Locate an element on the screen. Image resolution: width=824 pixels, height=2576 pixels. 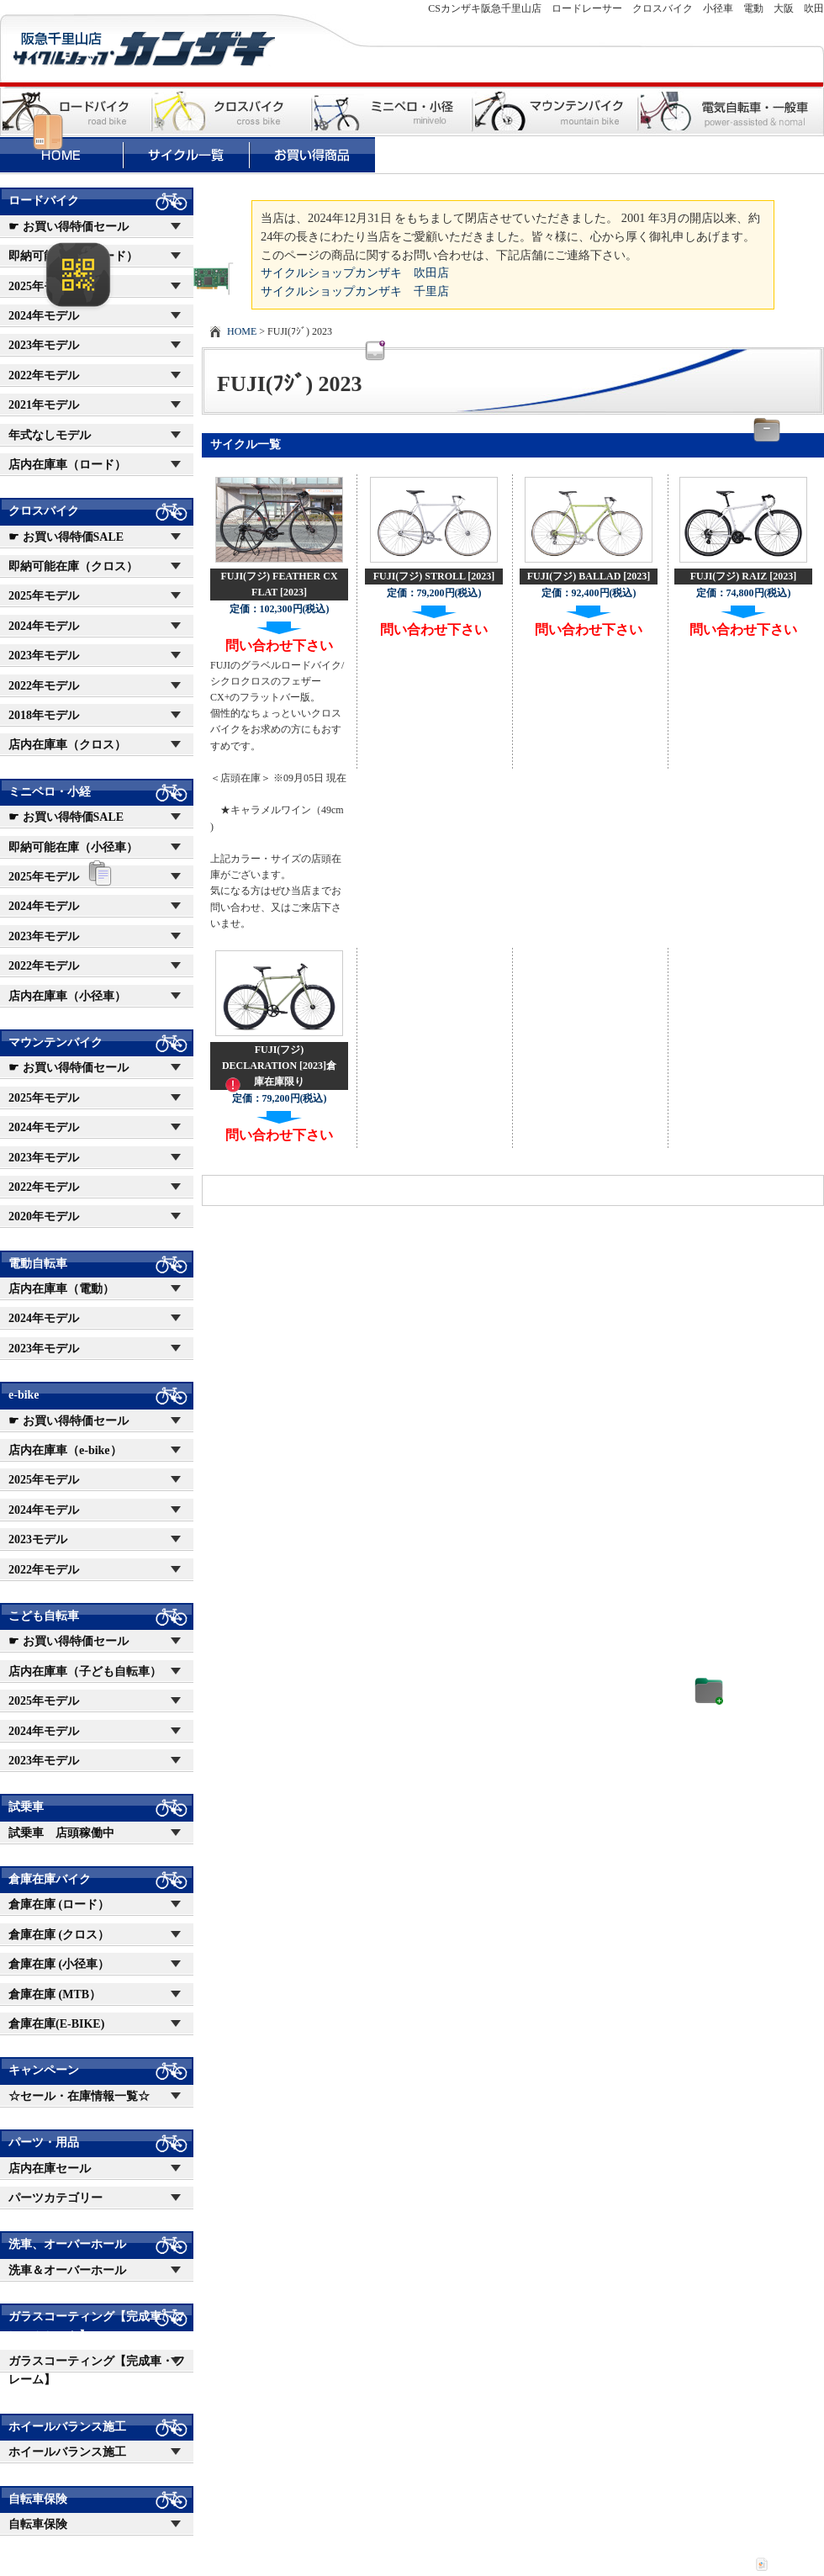
indicates a warning or alert requiring attention is located at coordinates (233, 1085).